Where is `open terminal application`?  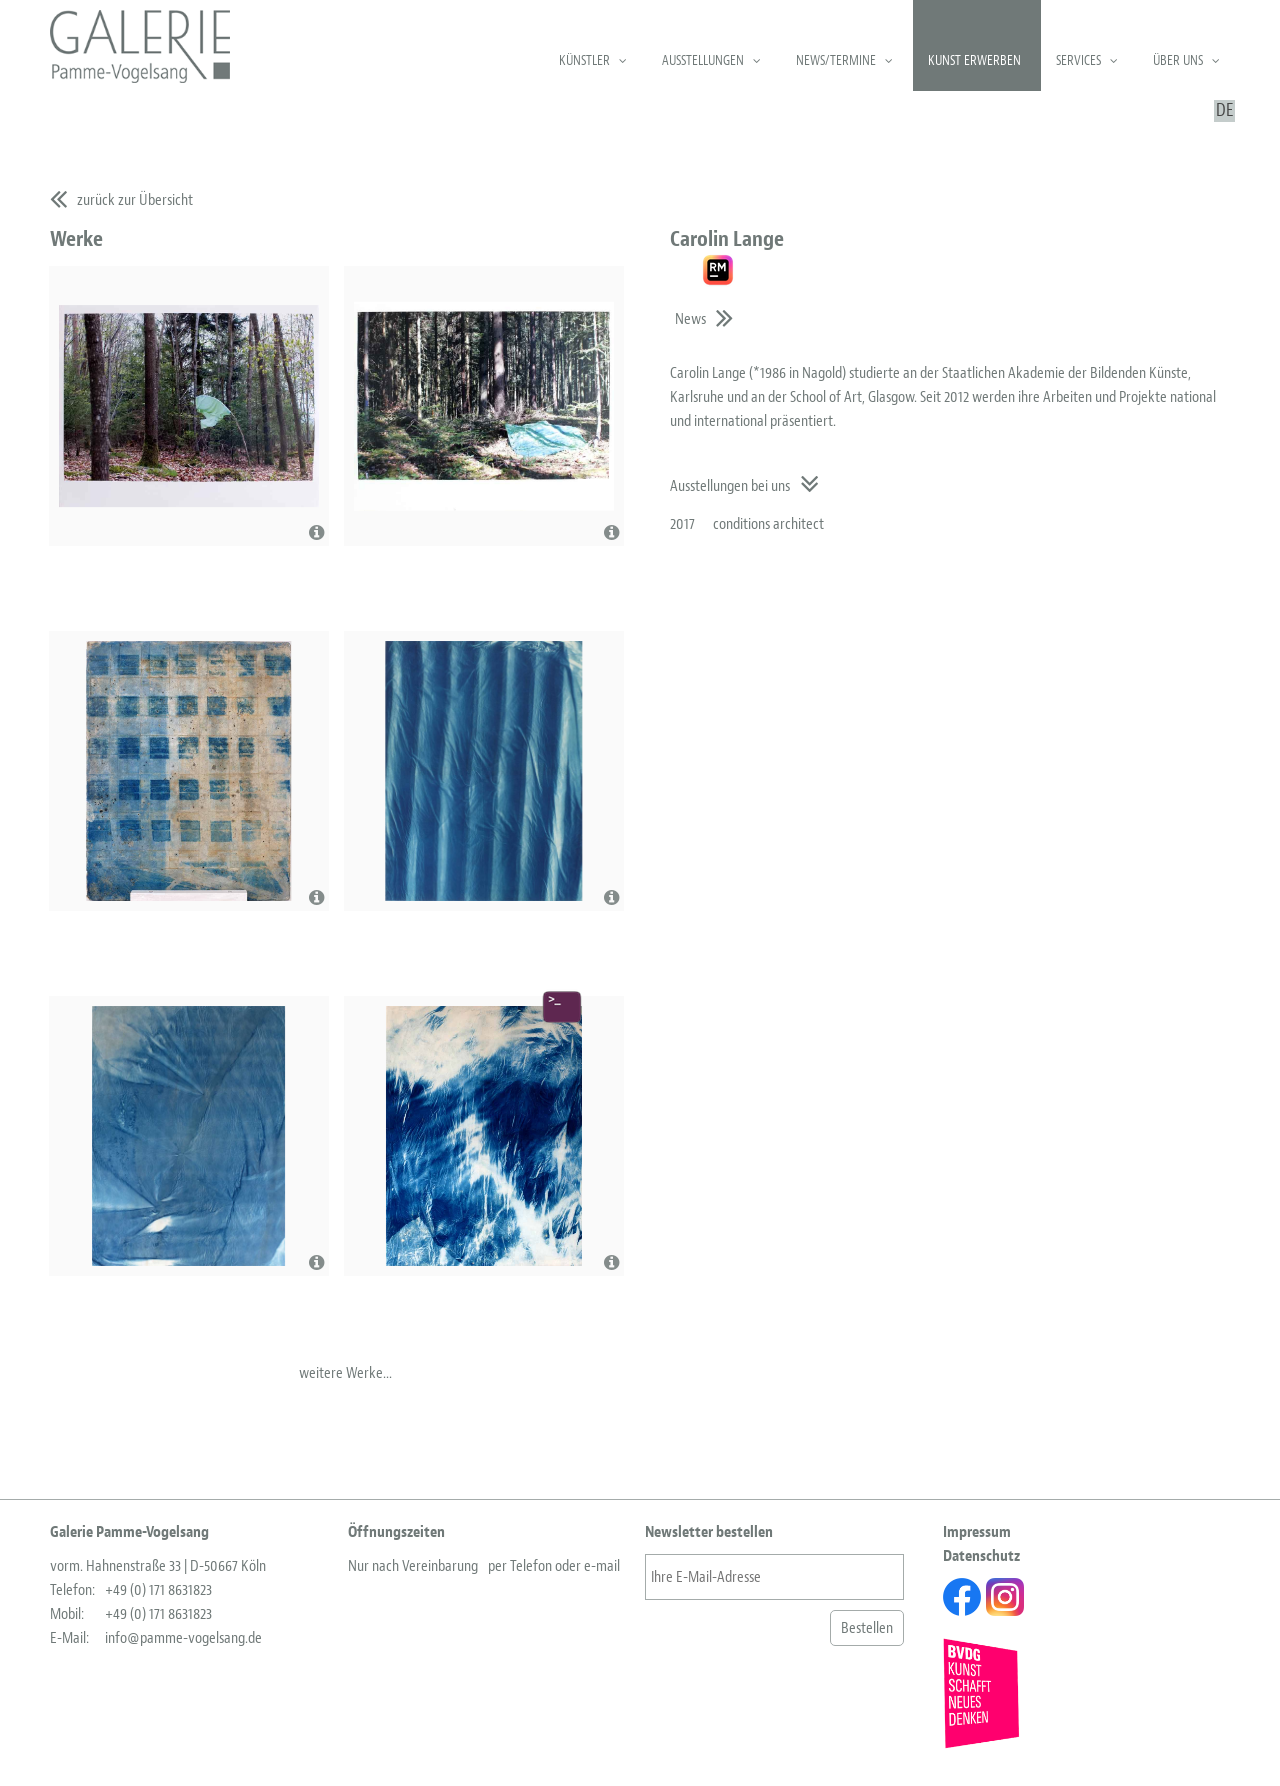 open terminal application is located at coordinates (562, 1007).